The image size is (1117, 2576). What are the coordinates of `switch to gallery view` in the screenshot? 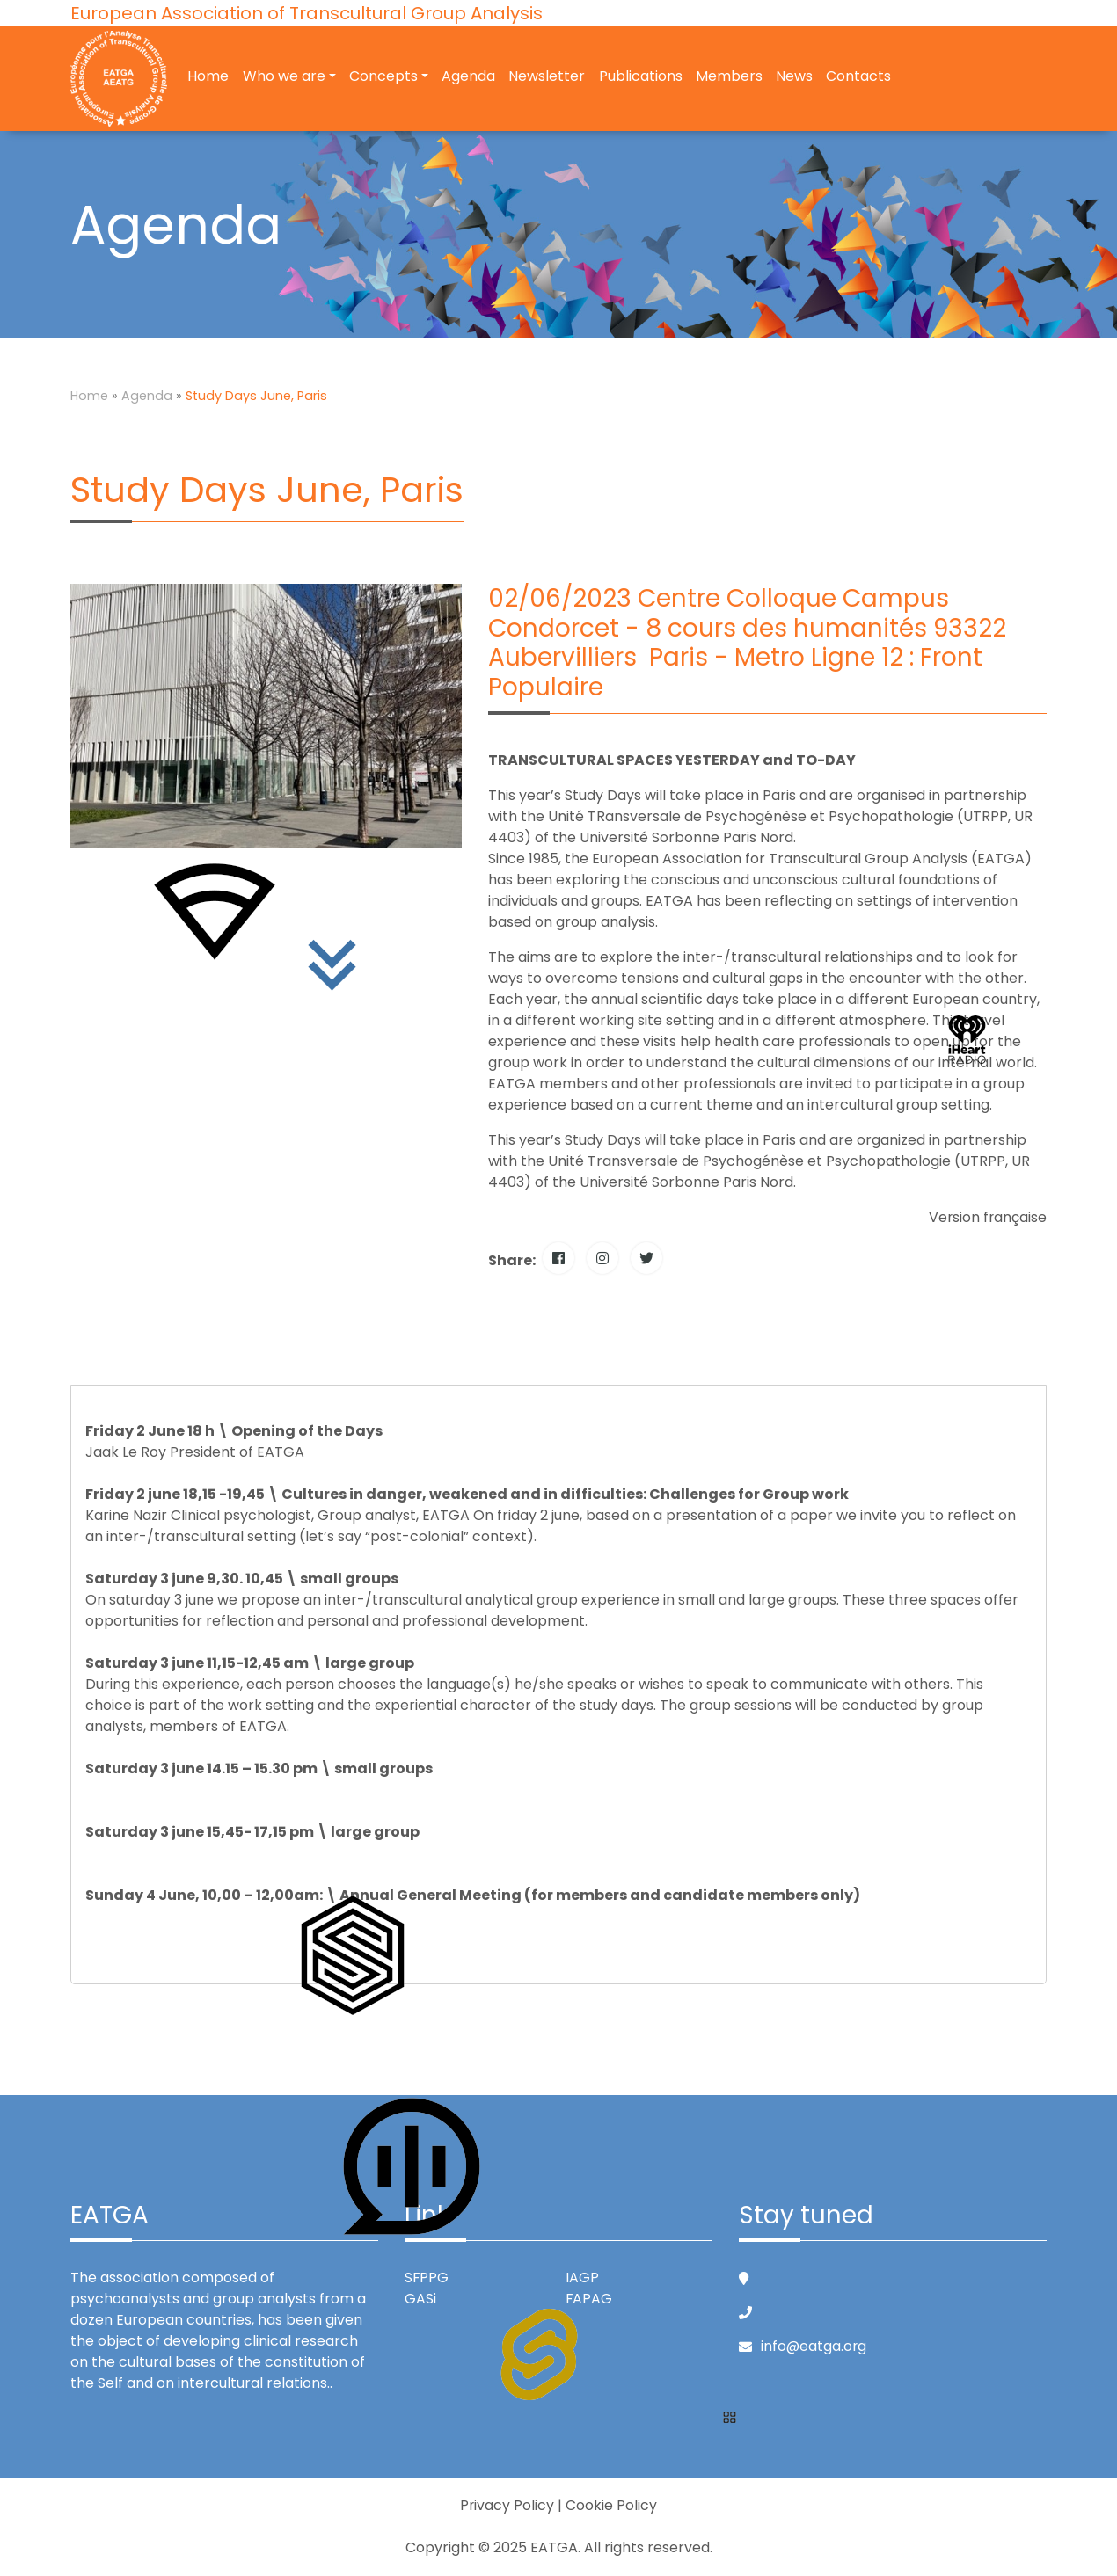 It's located at (729, 2417).